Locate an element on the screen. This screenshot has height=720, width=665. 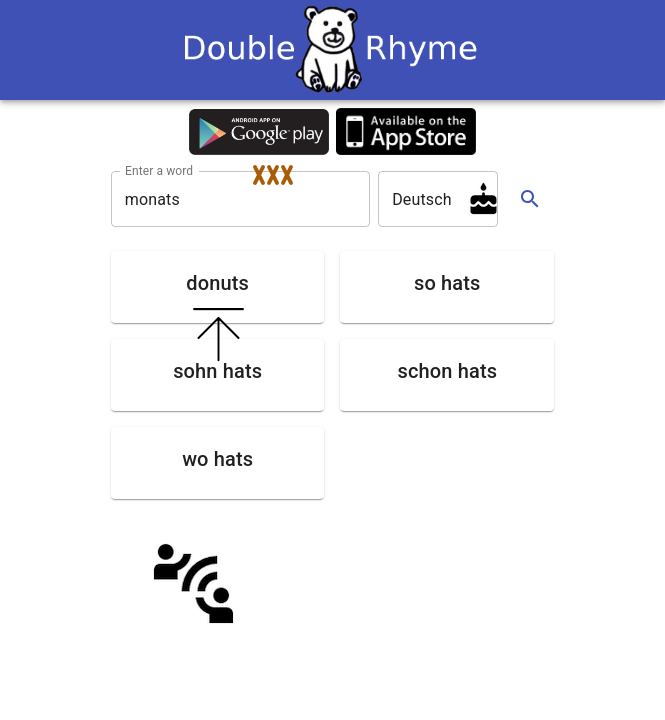
connect with others remotely is located at coordinates (193, 583).